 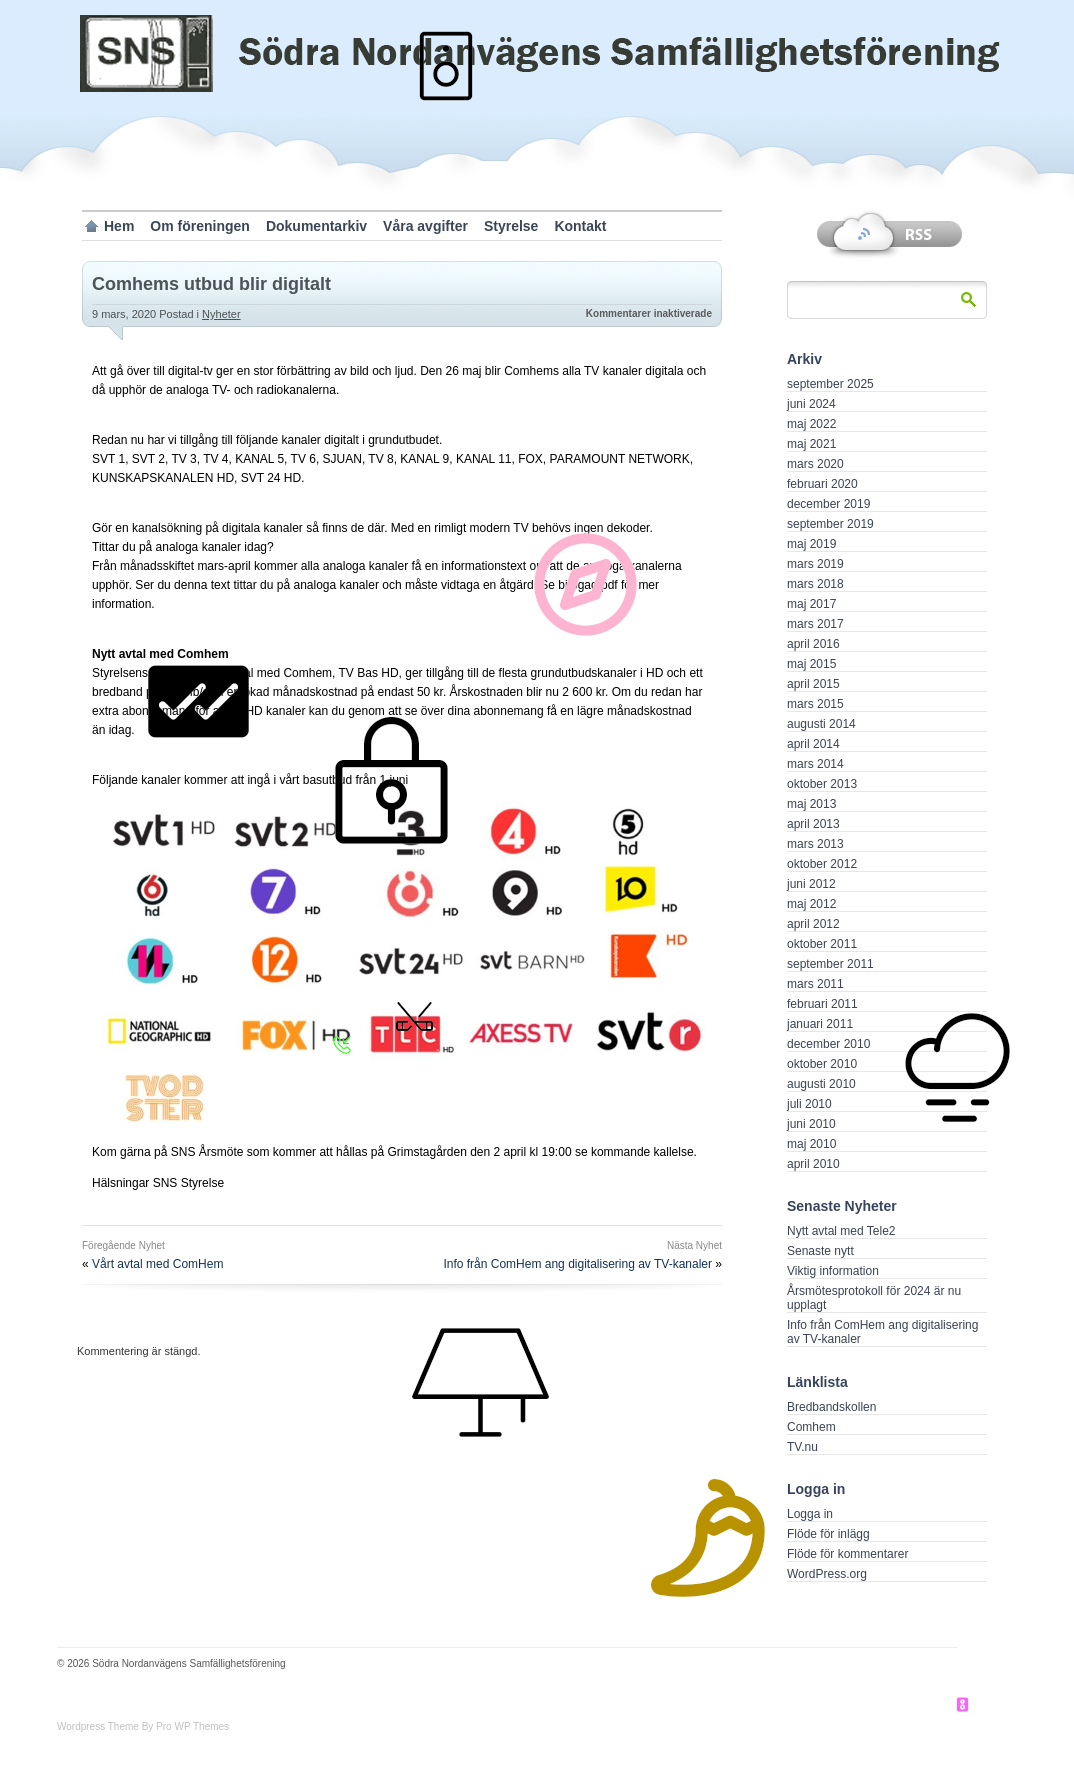 What do you see at coordinates (414, 1016) in the screenshot?
I see `view hockey scores or sports updates` at bounding box center [414, 1016].